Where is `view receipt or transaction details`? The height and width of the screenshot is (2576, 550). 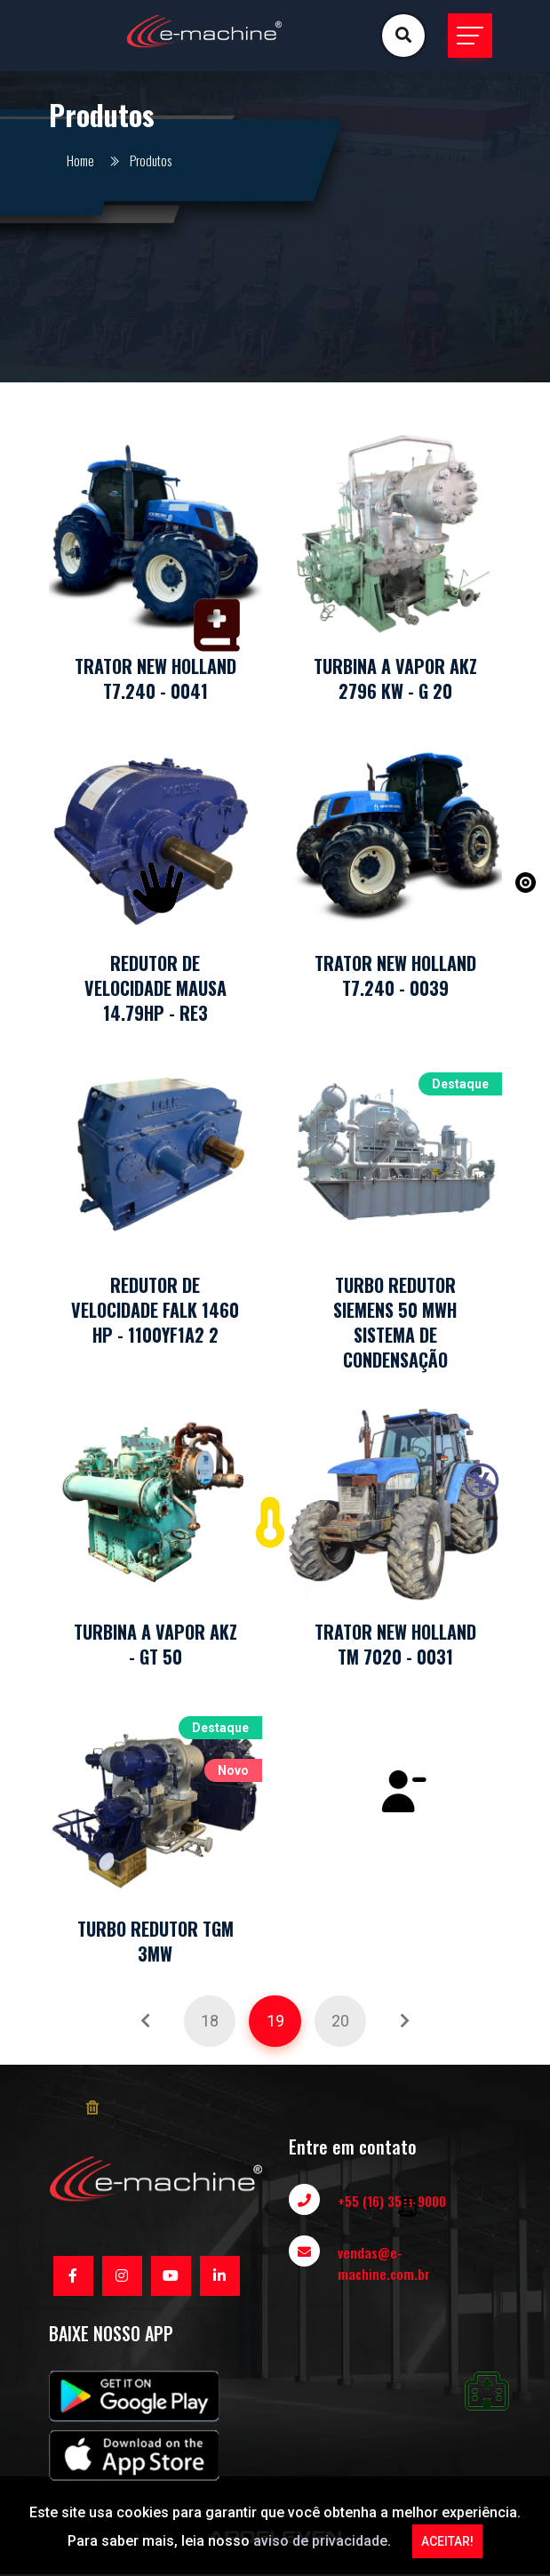
view receipt or transaction details is located at coordinates (408, 2206).